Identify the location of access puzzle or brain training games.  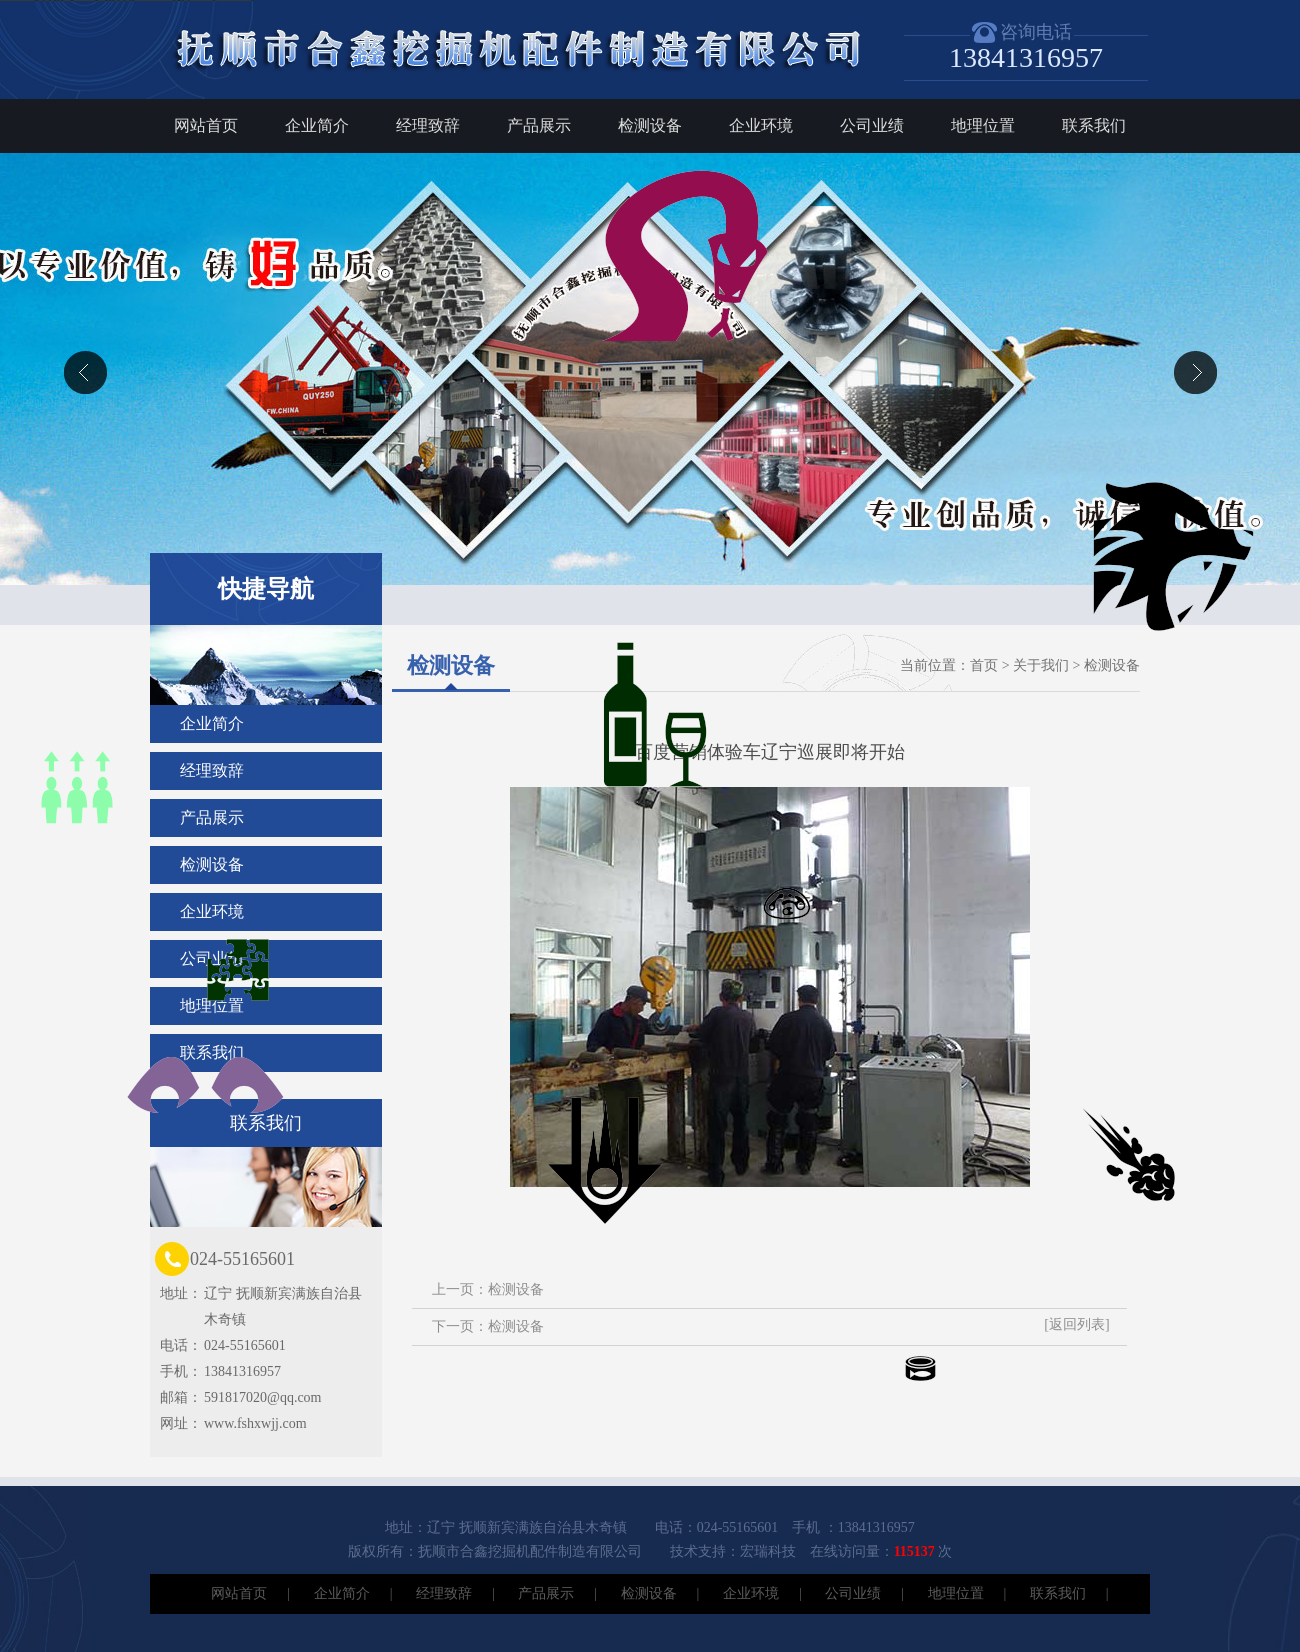
(238, 970).